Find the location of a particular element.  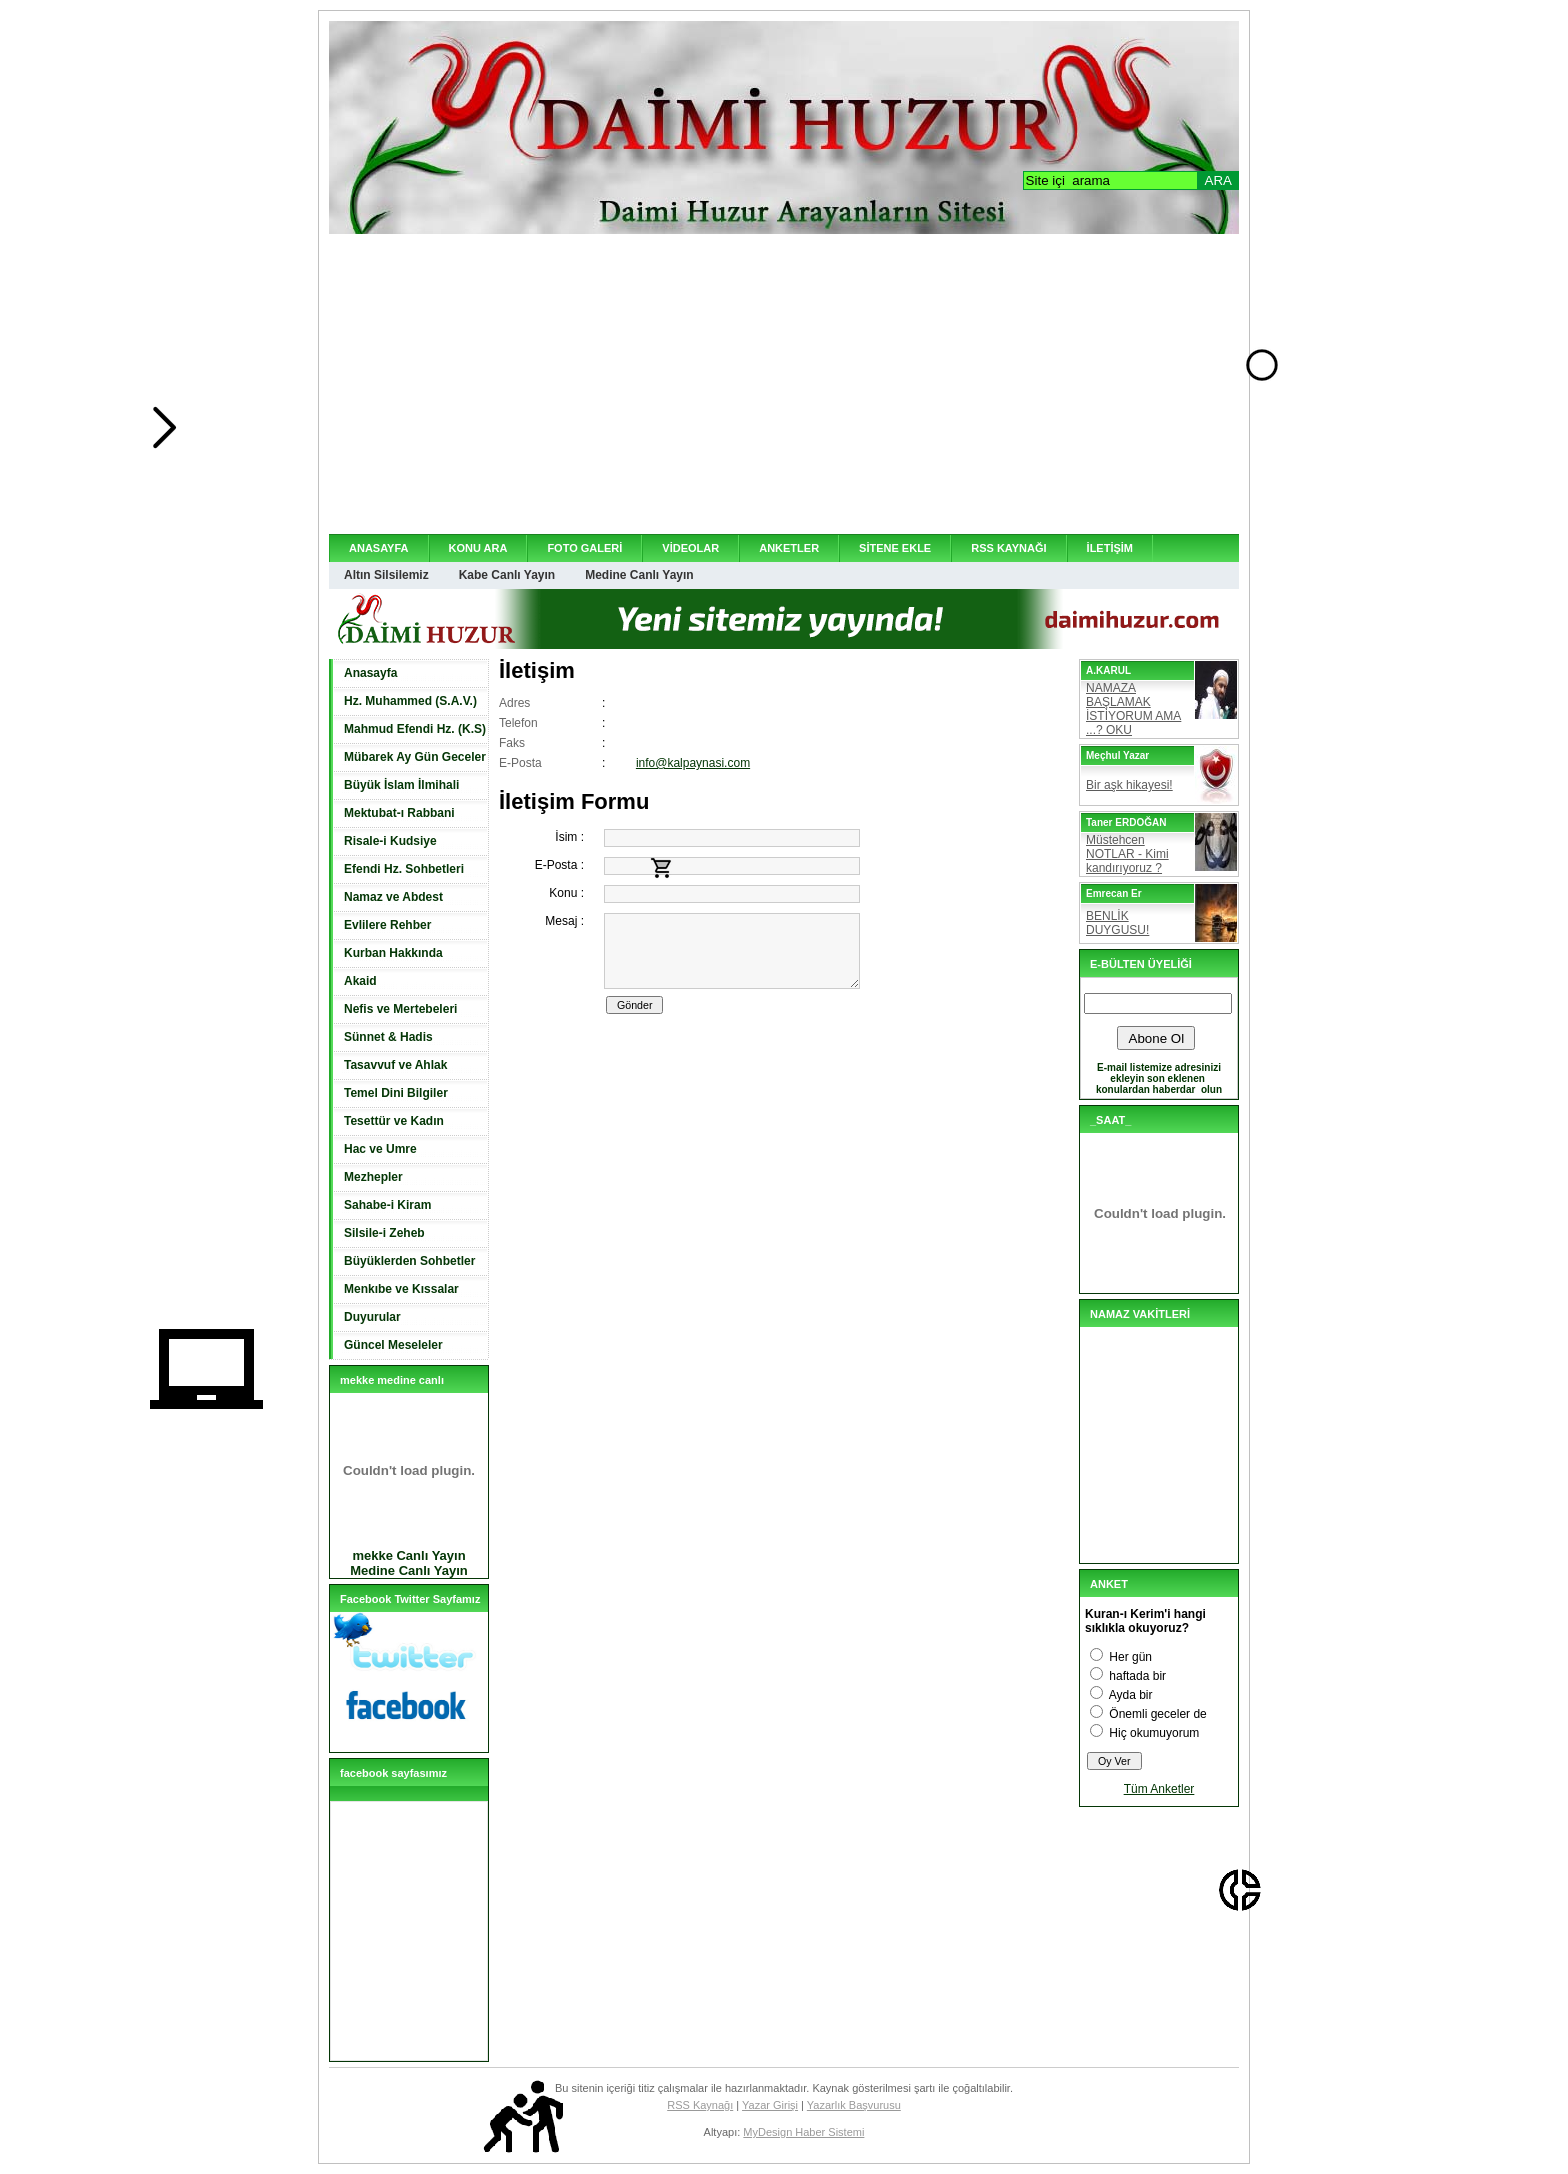

select a camera lens or aperture setting is located at coordinates (1262, 365).